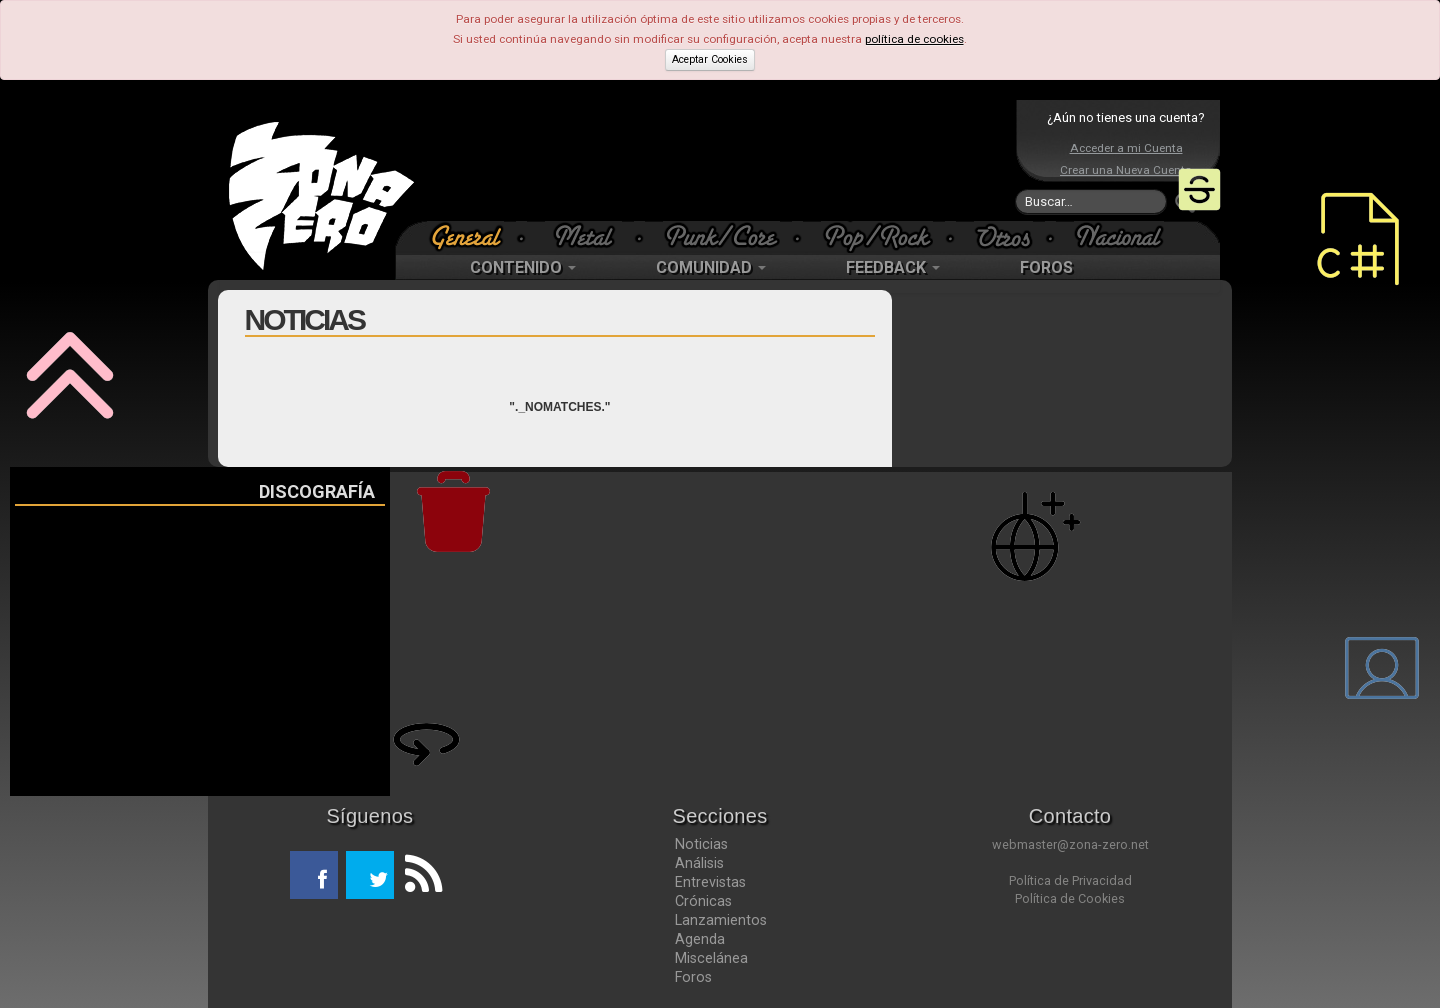  What do you see at coordinates (70, 379) in the screenshot?
I see `scroll to top of page` at bounding box center [70, 379].